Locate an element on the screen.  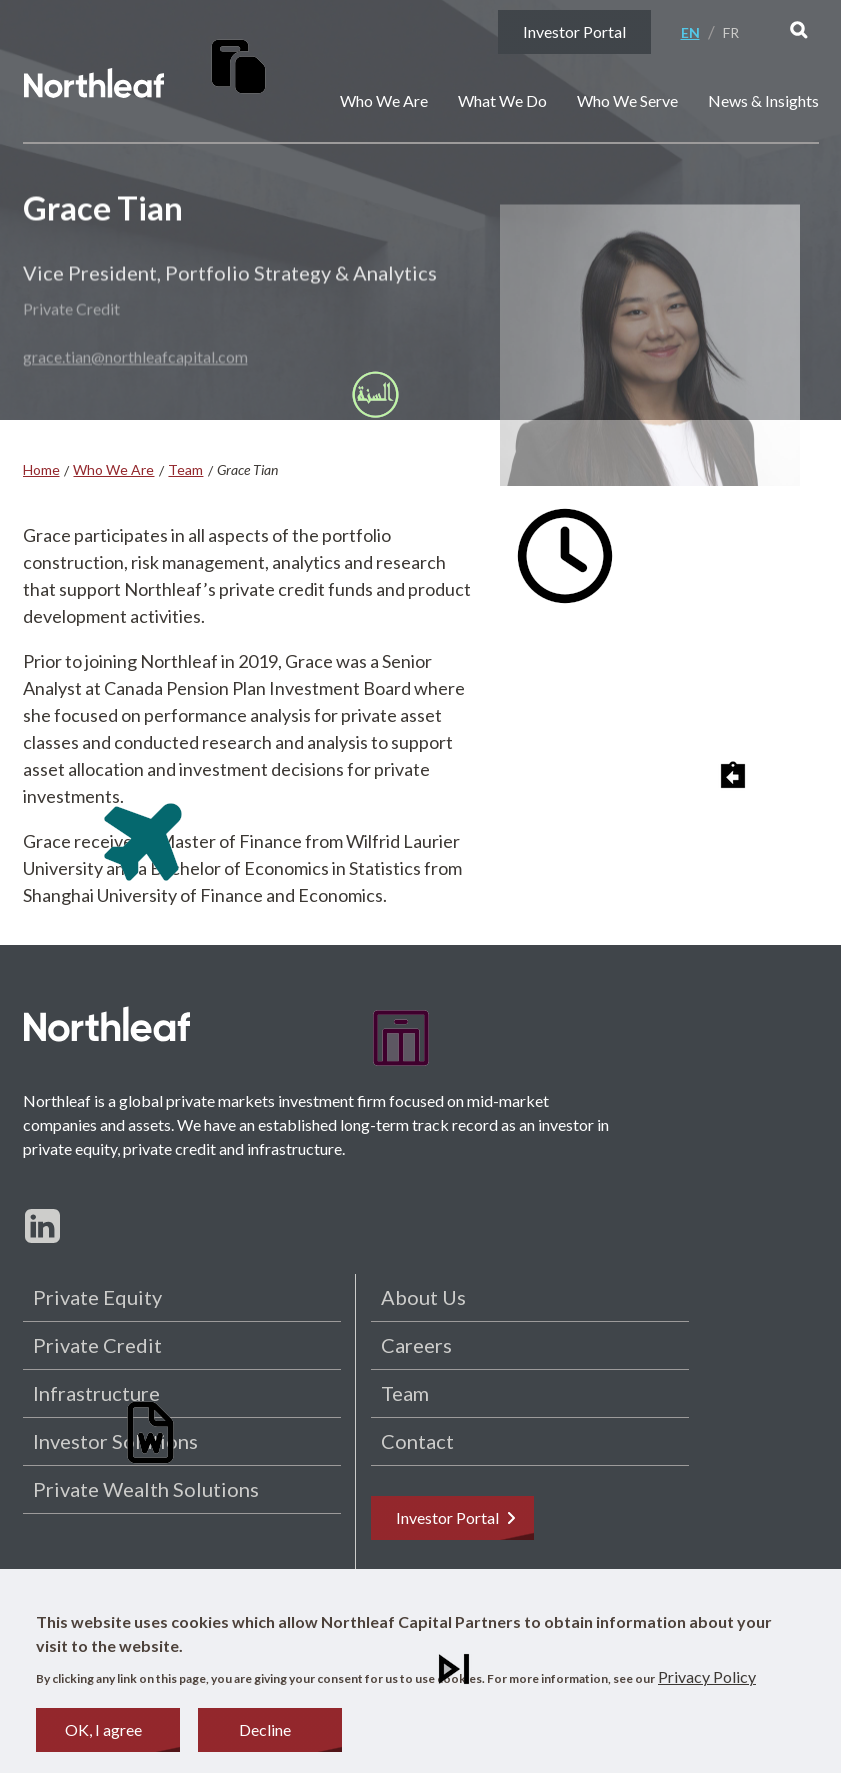
enable airplane mode is located at coordinates (144, 840).